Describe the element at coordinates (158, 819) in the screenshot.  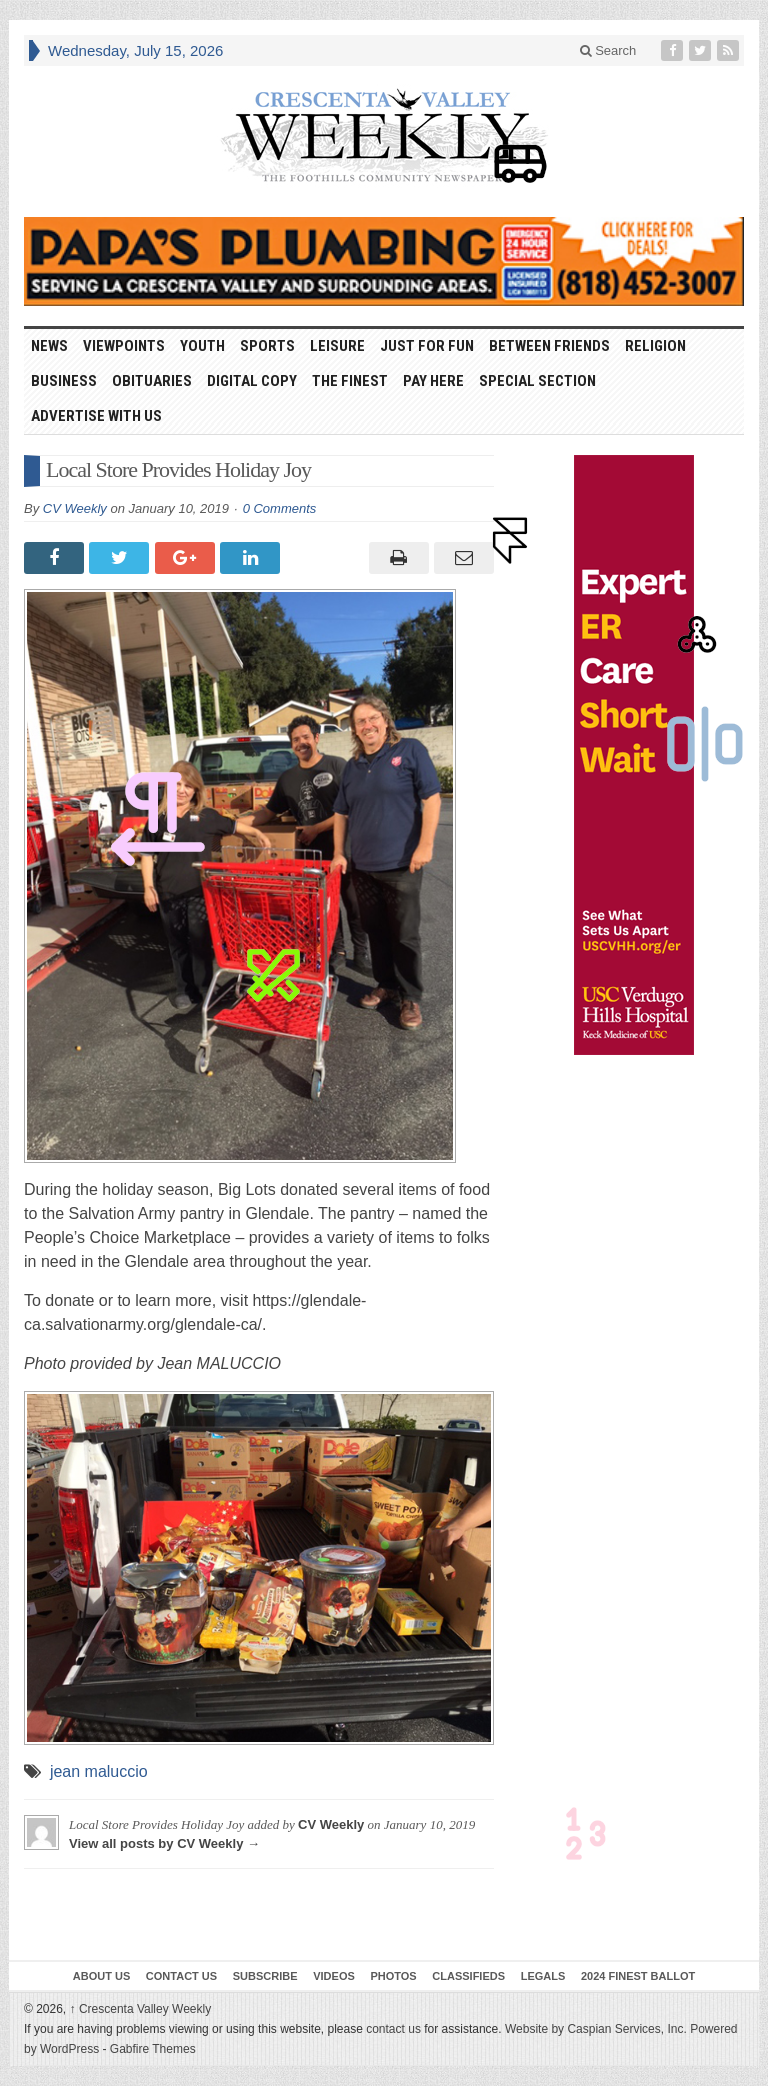
I see `decrease paragraph indent` at that location.